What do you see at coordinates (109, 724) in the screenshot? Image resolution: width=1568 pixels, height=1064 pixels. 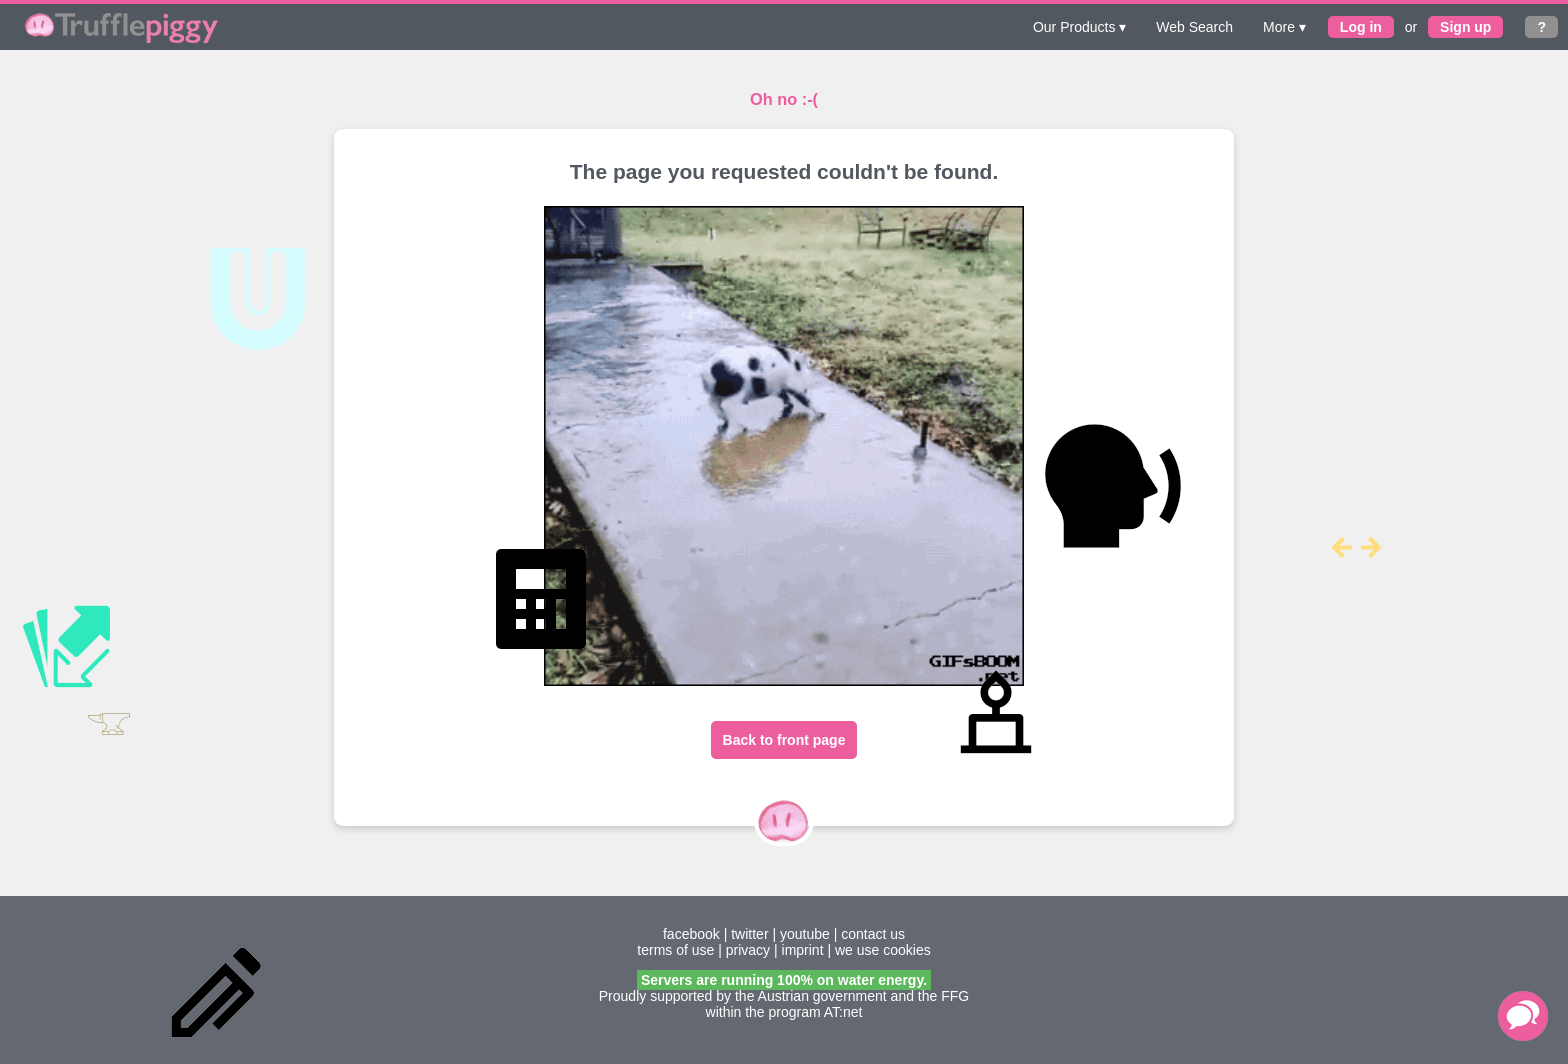 I see `conda-forge community package repository` at bounding box center [109, 724].